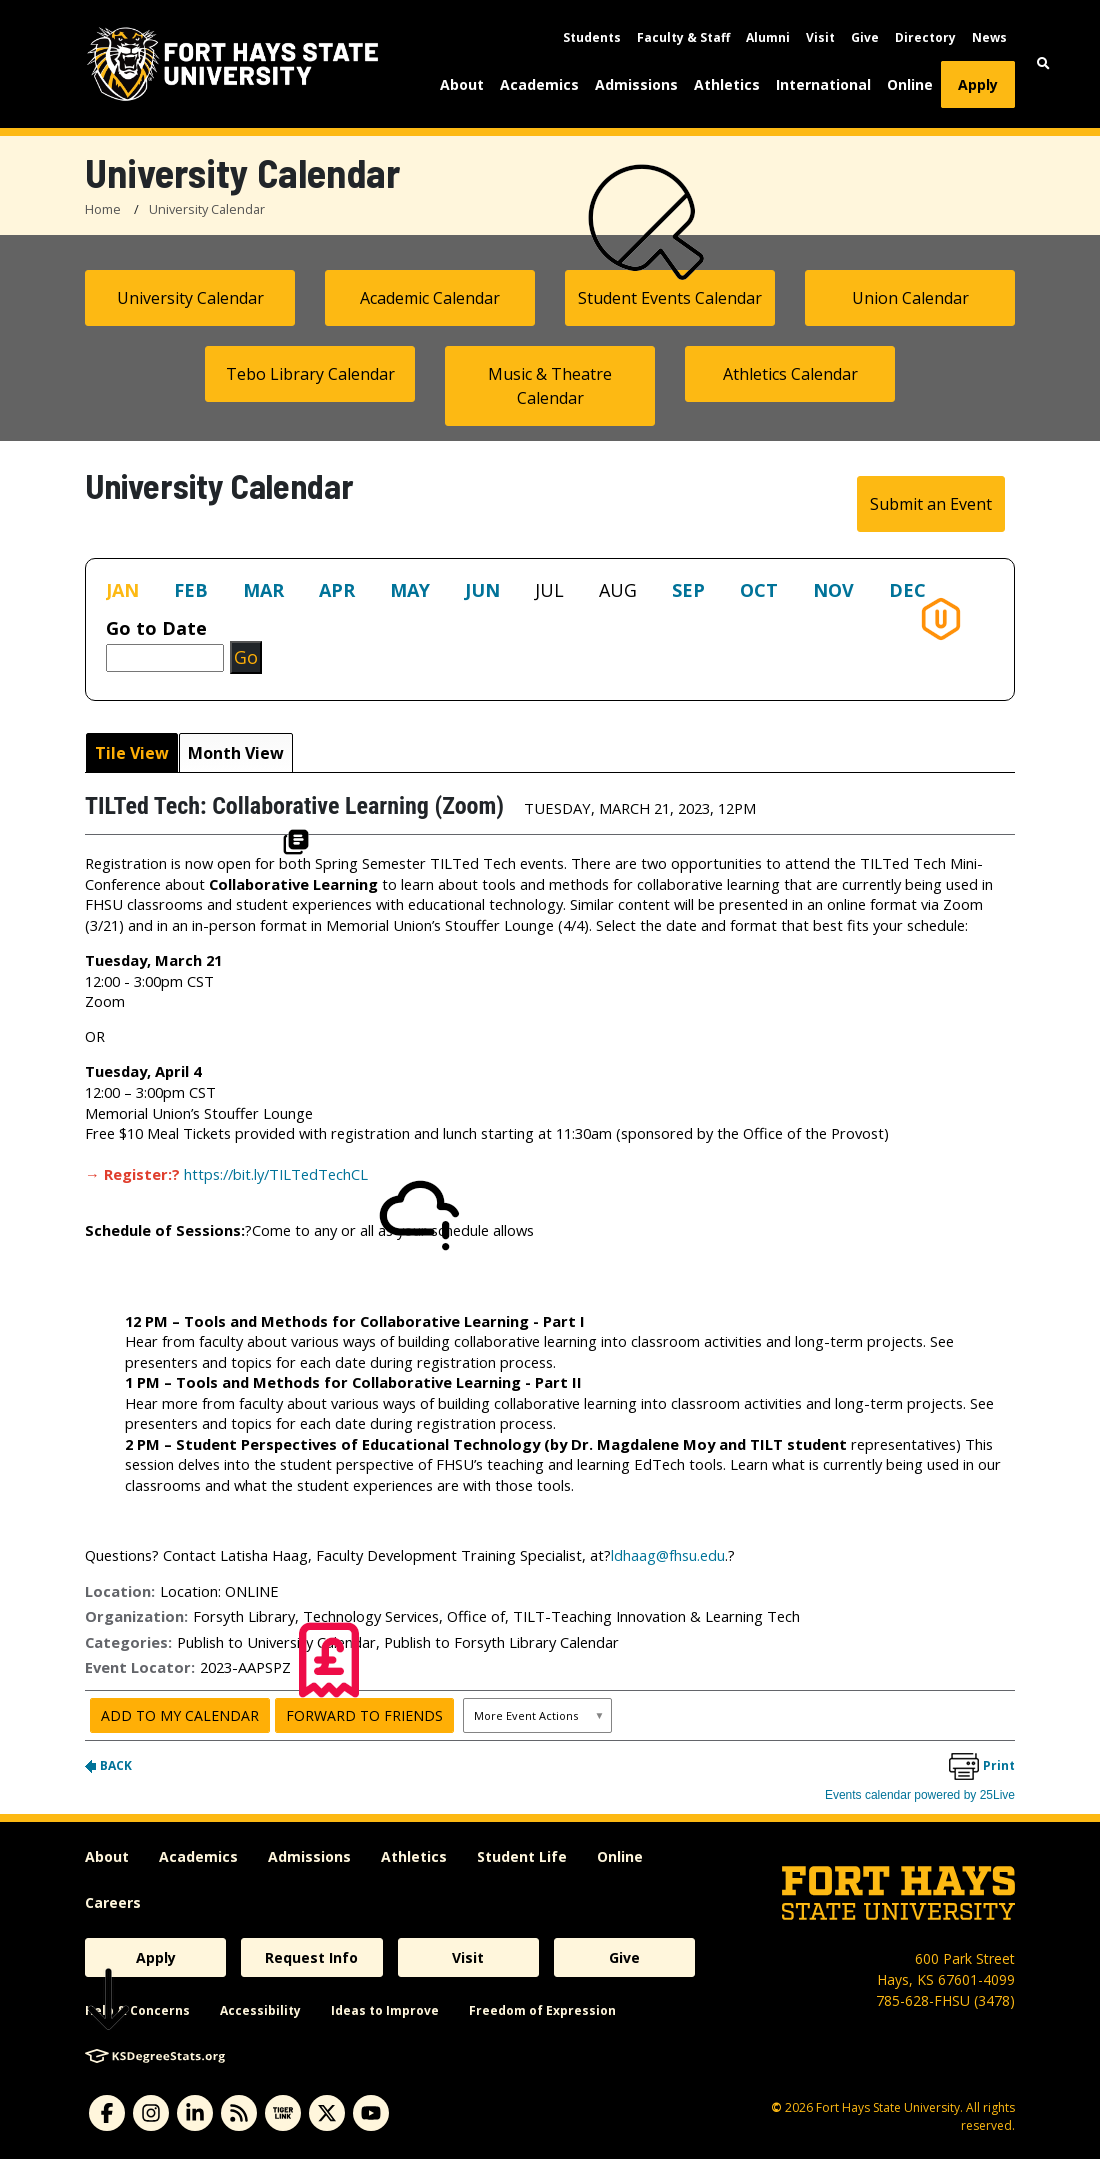 Image resolution: width=1100 pixels, height=2159 pixels. What do you see at coordinates (329, 1660) in the screenshot?
I see `view receipt or transaction in British pounds` at bounding box center [329, 1660].